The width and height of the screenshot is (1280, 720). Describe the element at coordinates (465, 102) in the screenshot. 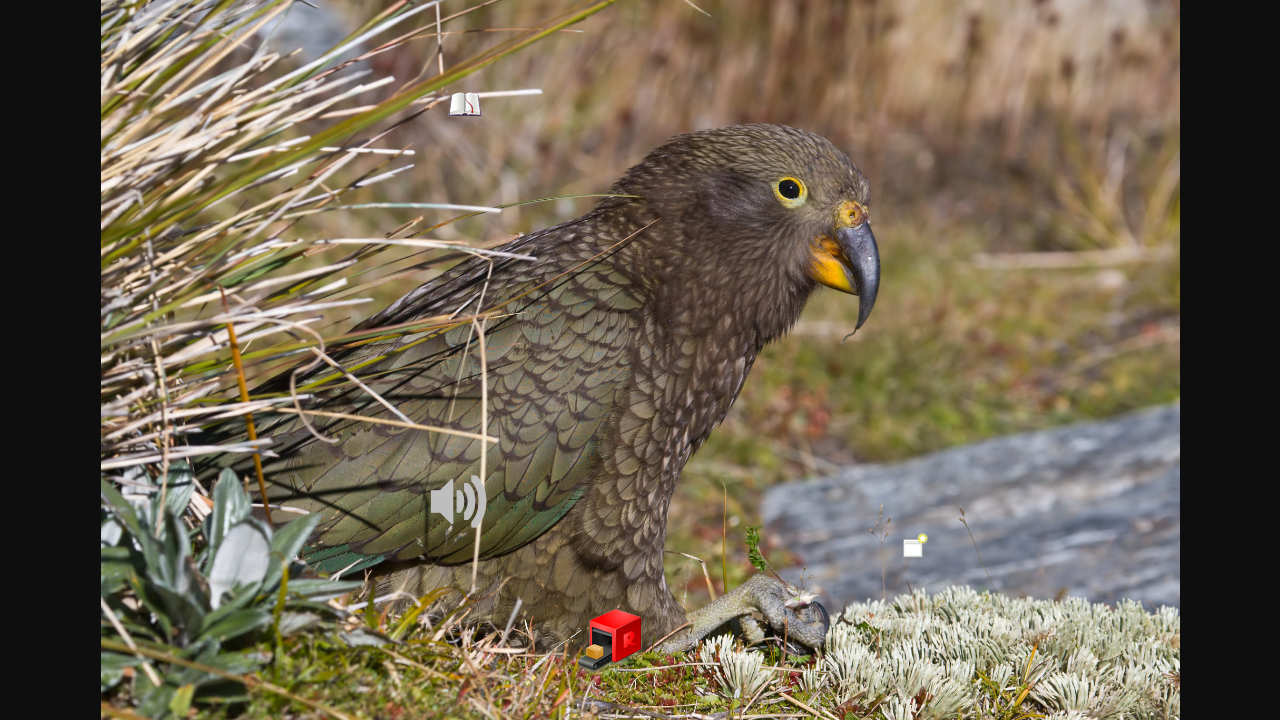

I see `open the dictionary application` at that location.